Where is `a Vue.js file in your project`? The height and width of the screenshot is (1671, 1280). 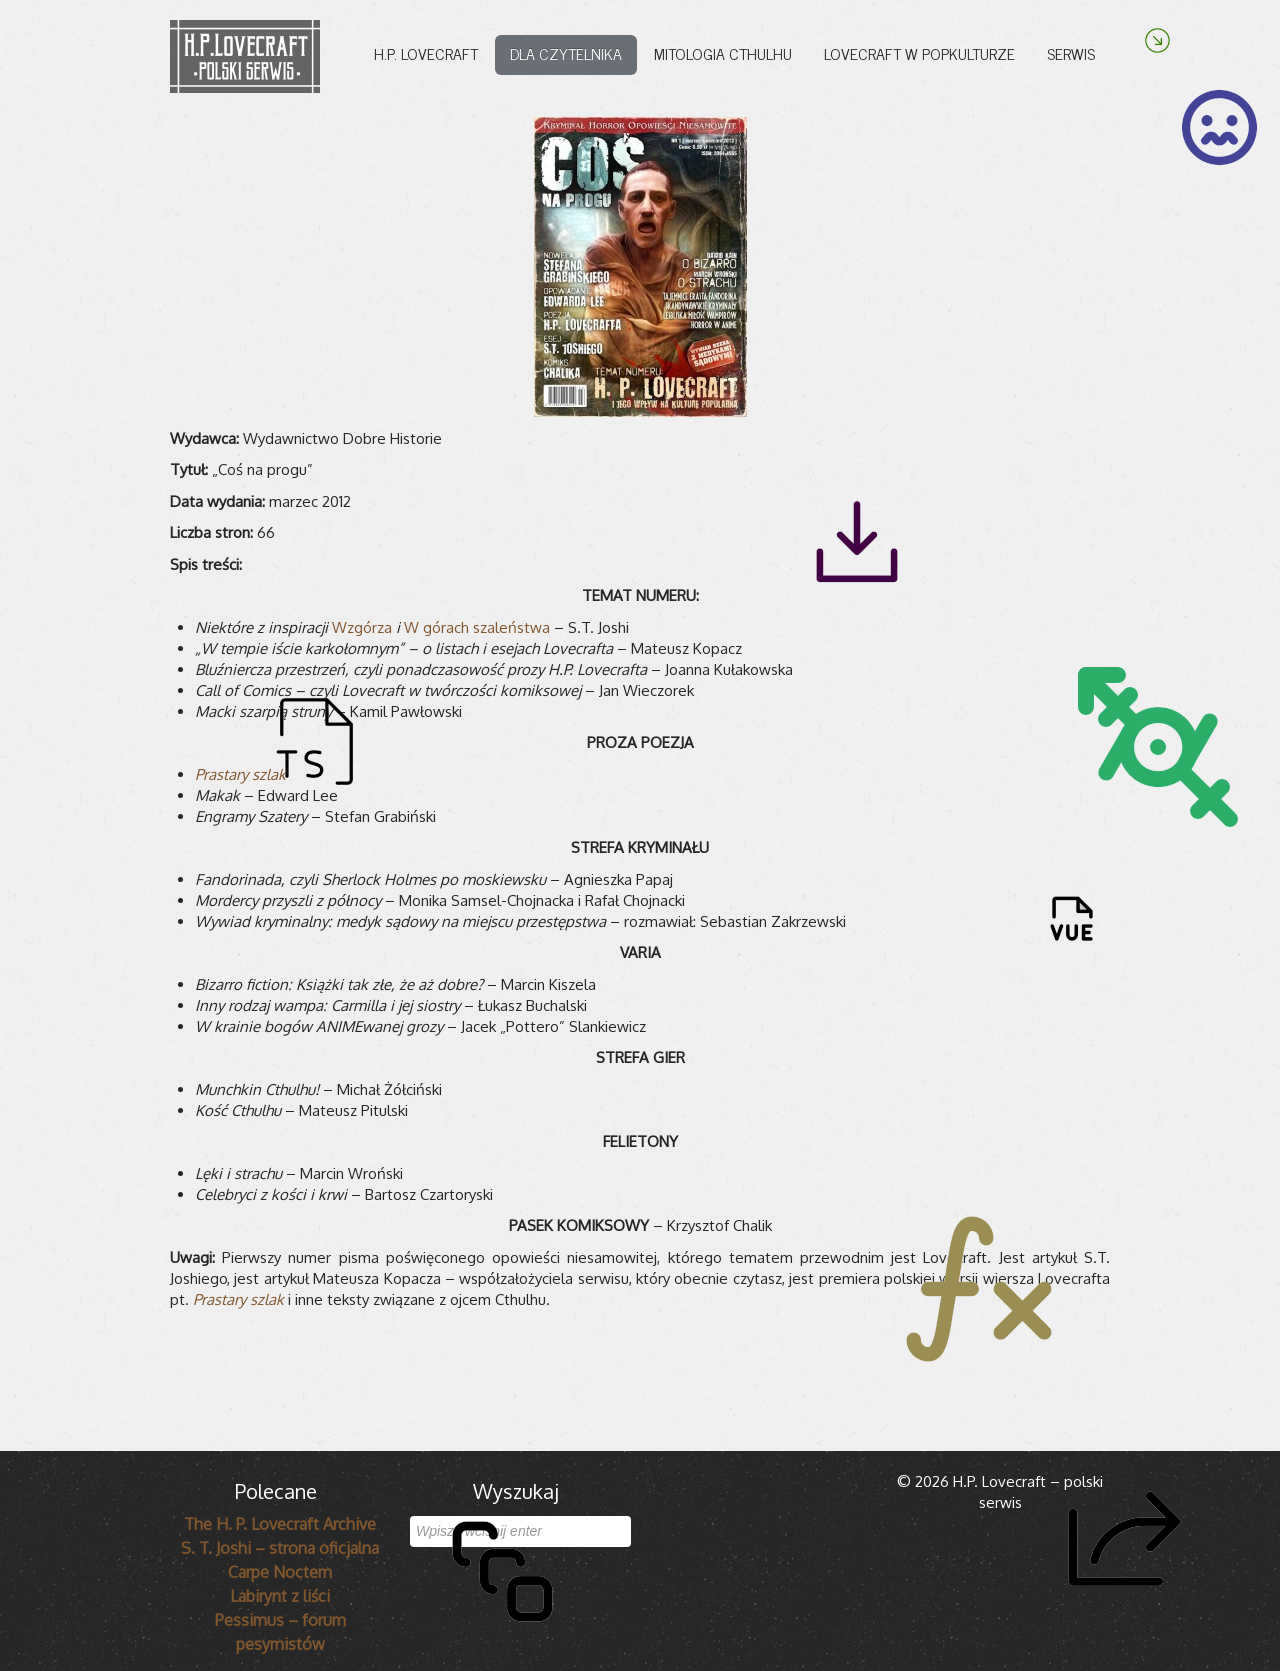
a Vue.js file in your project is located at coordinates (1072, 920).